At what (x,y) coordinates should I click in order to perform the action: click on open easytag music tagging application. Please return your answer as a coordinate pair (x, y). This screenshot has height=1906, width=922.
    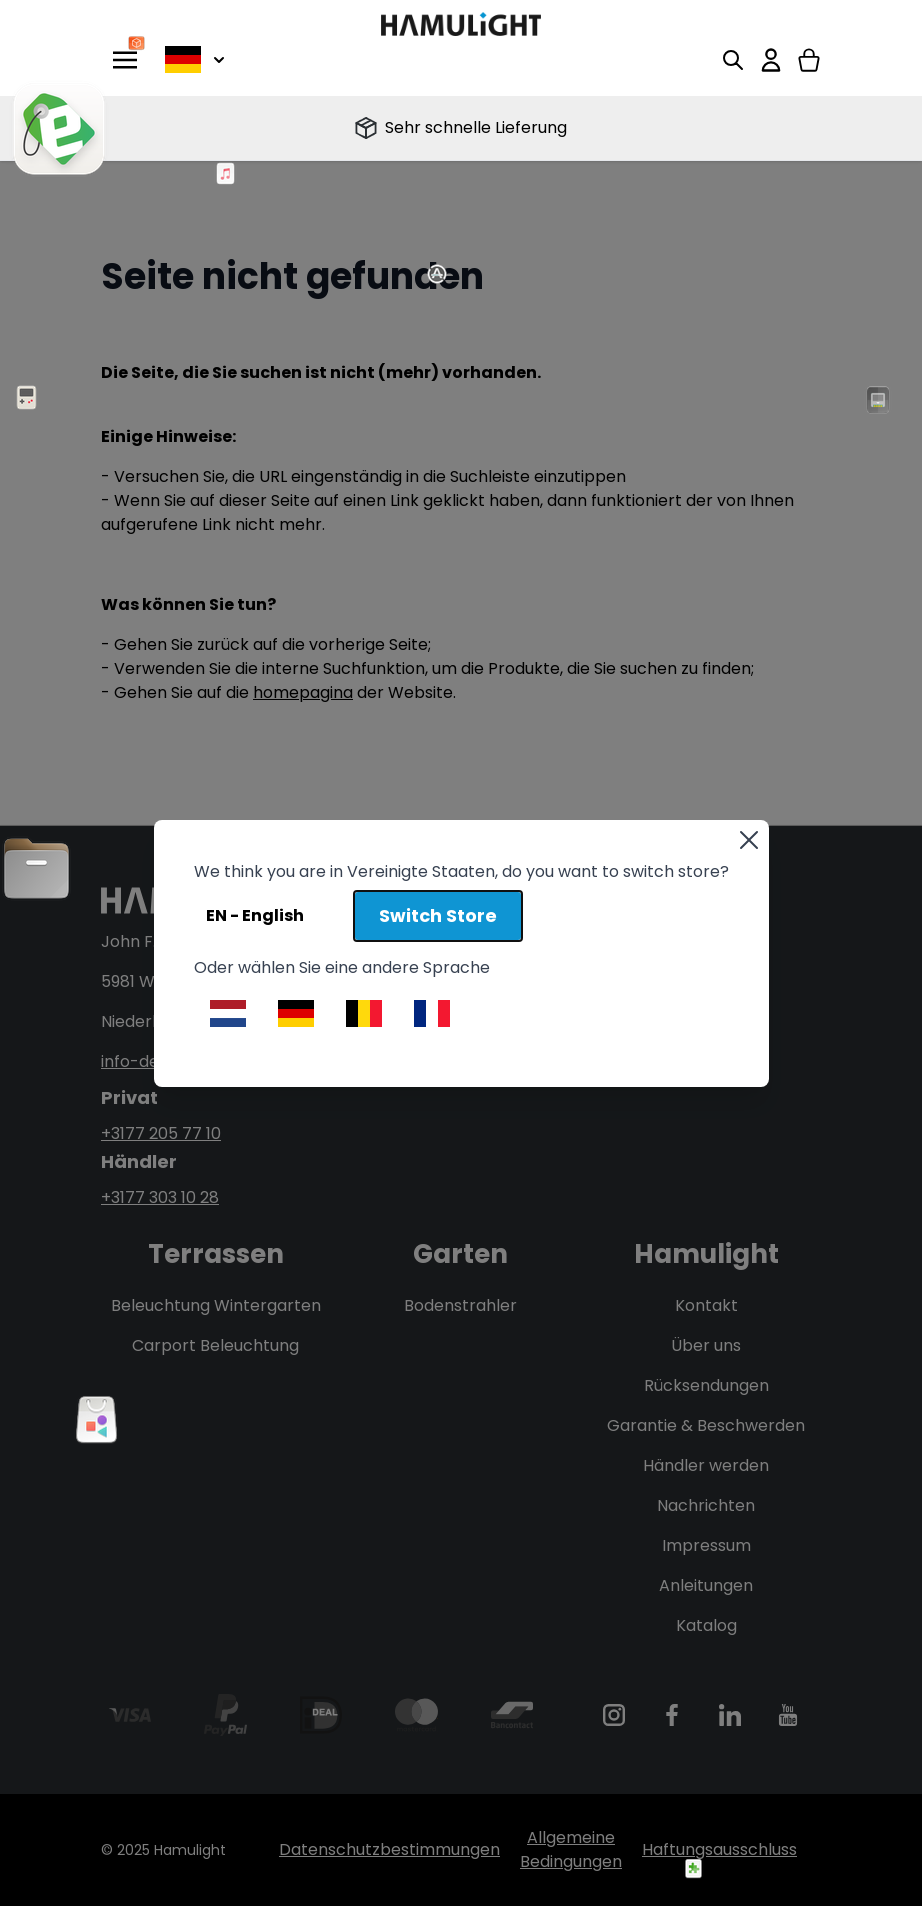
    Looking at the image, I should click on (59, 129).